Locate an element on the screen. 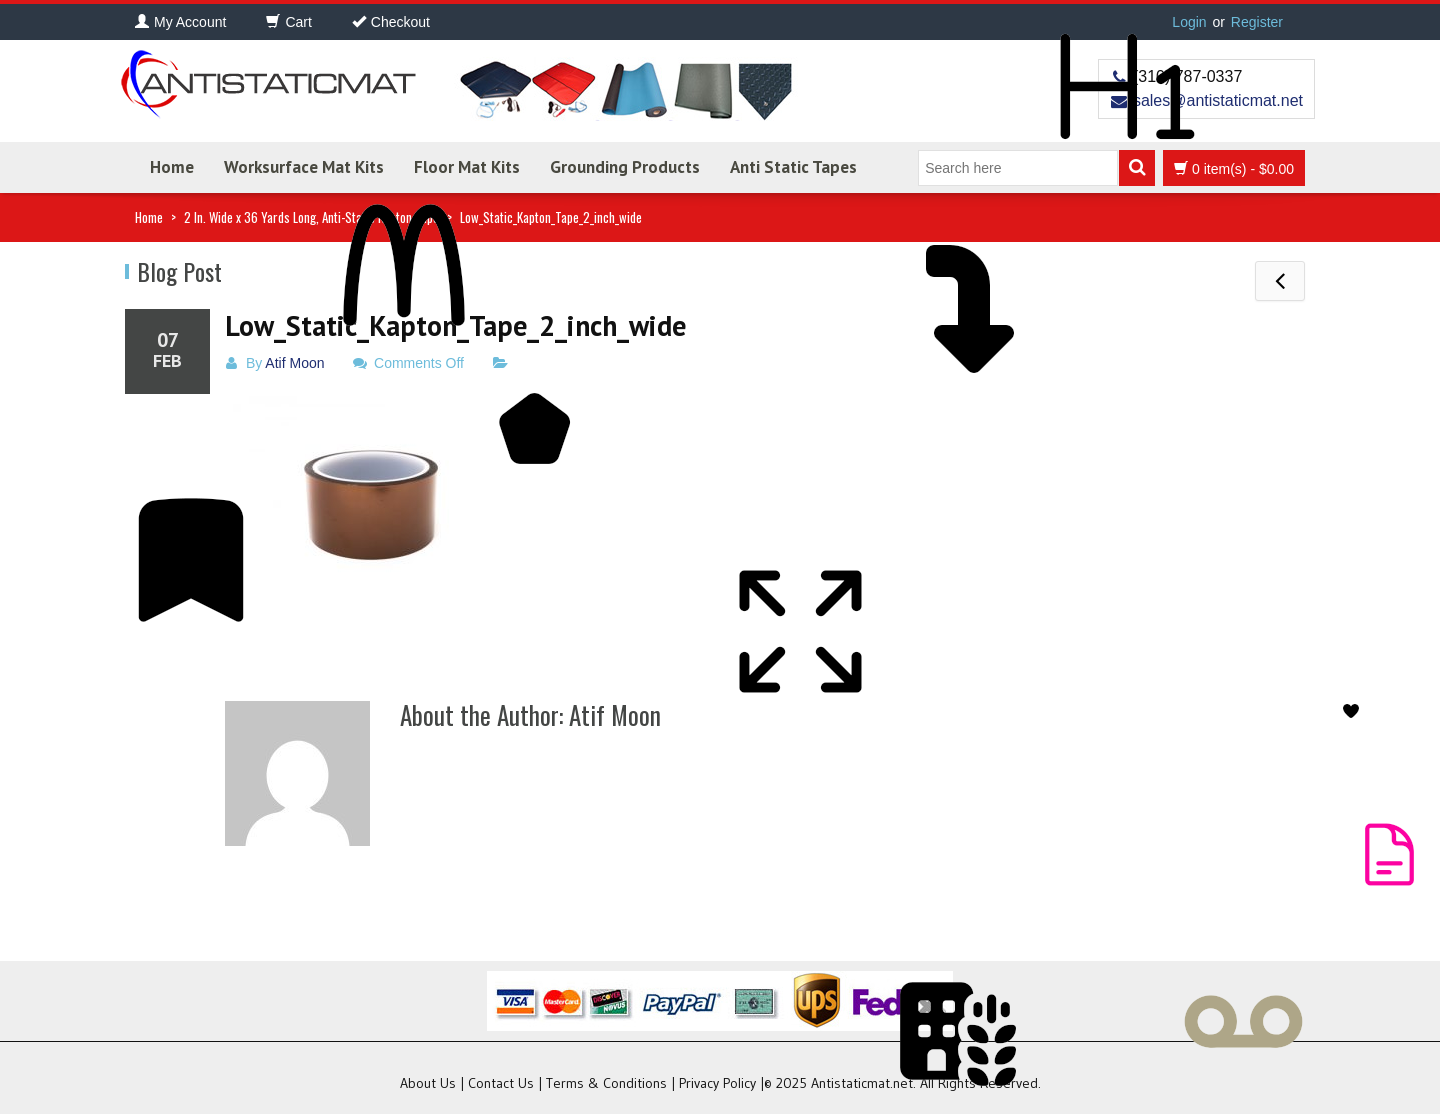  view document details is located at coordinates (1389, 854).